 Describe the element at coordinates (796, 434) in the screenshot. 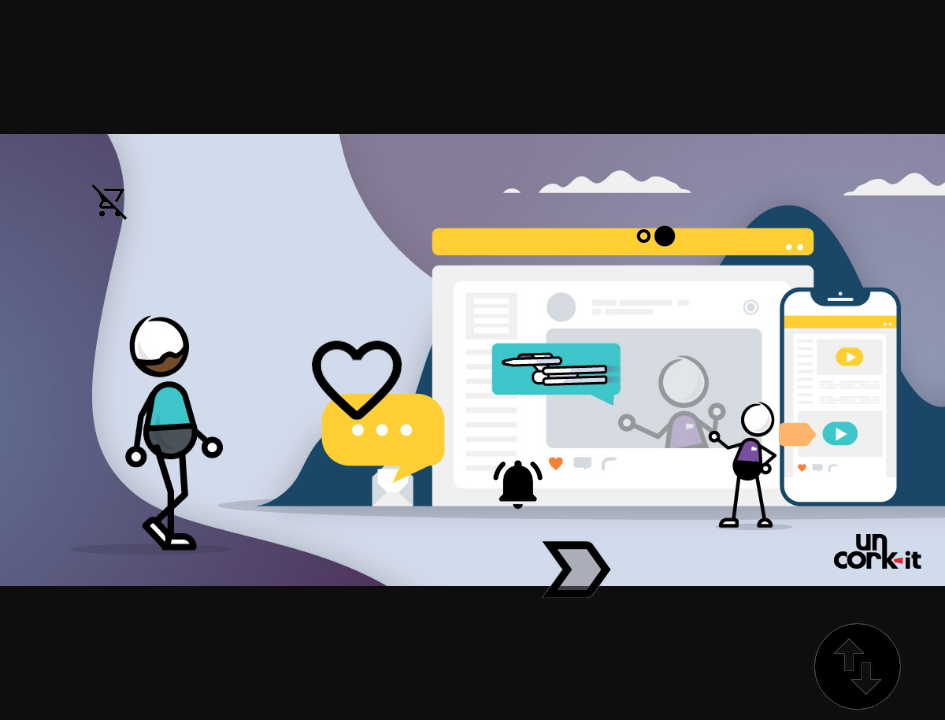

I see `add a label or tag to an item` at that location.